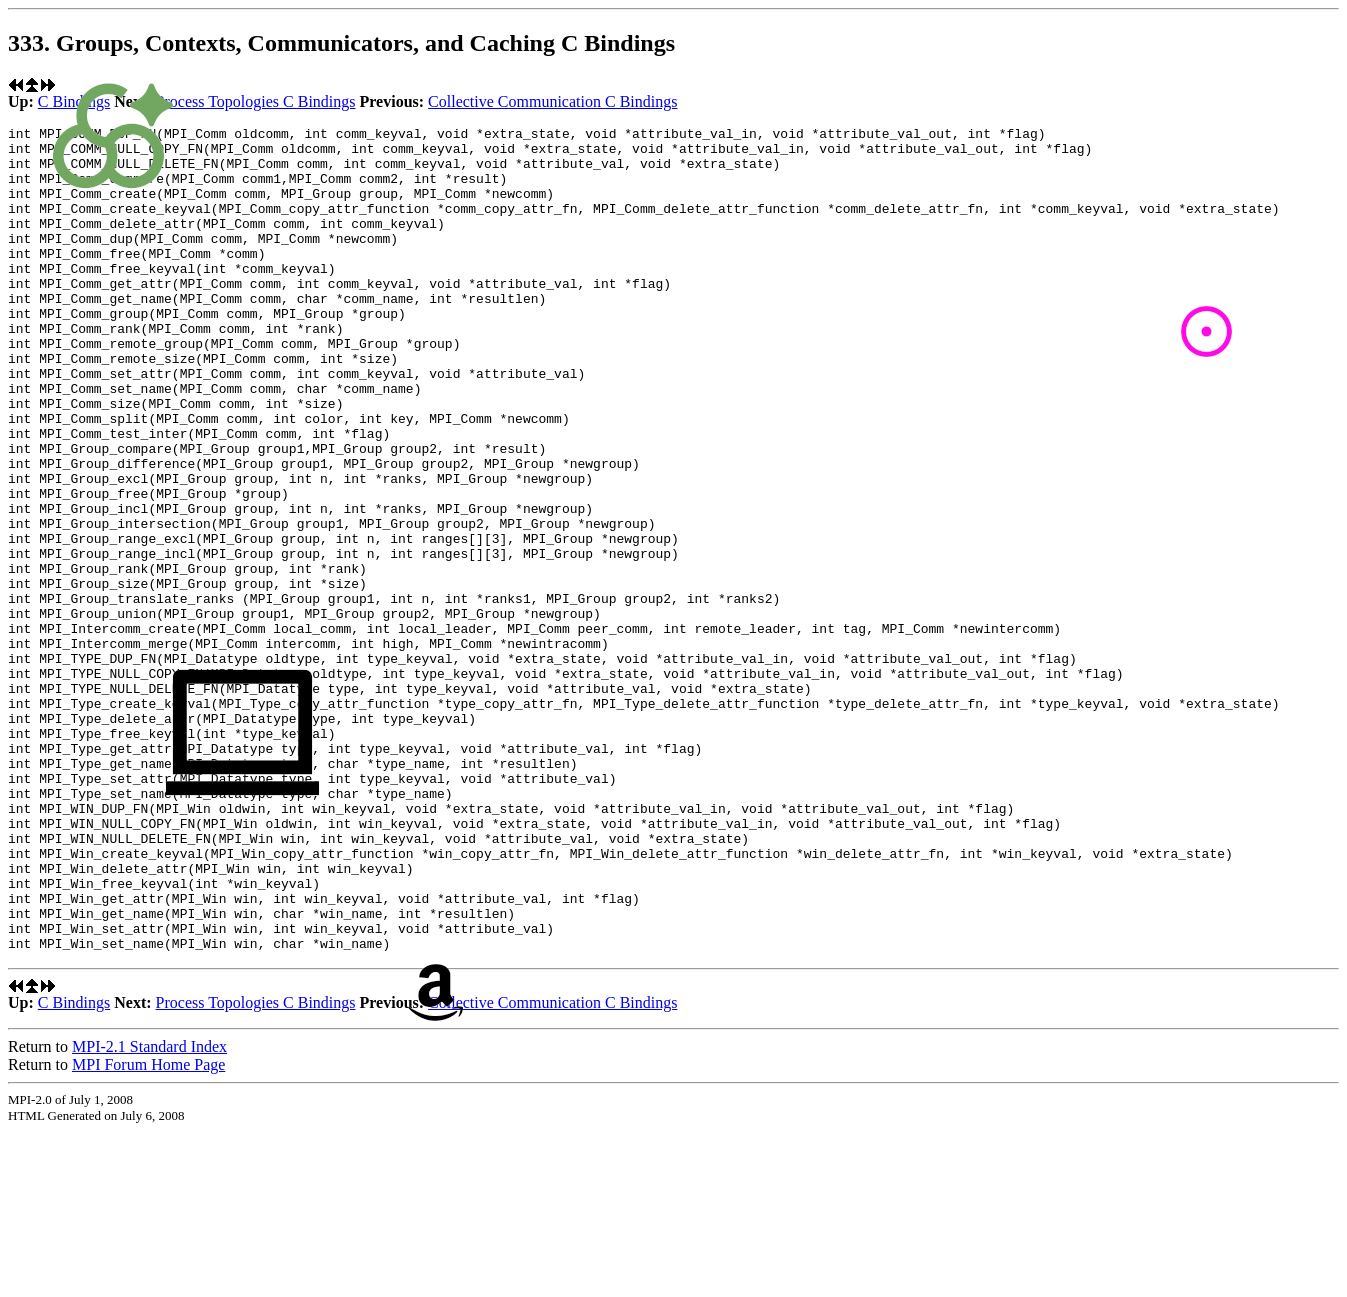 The image size is (1347, 1297). Describe the element at coordinates (108, 142) in the screenshot. I see `apply AI-powered color filters to an image` at that location.